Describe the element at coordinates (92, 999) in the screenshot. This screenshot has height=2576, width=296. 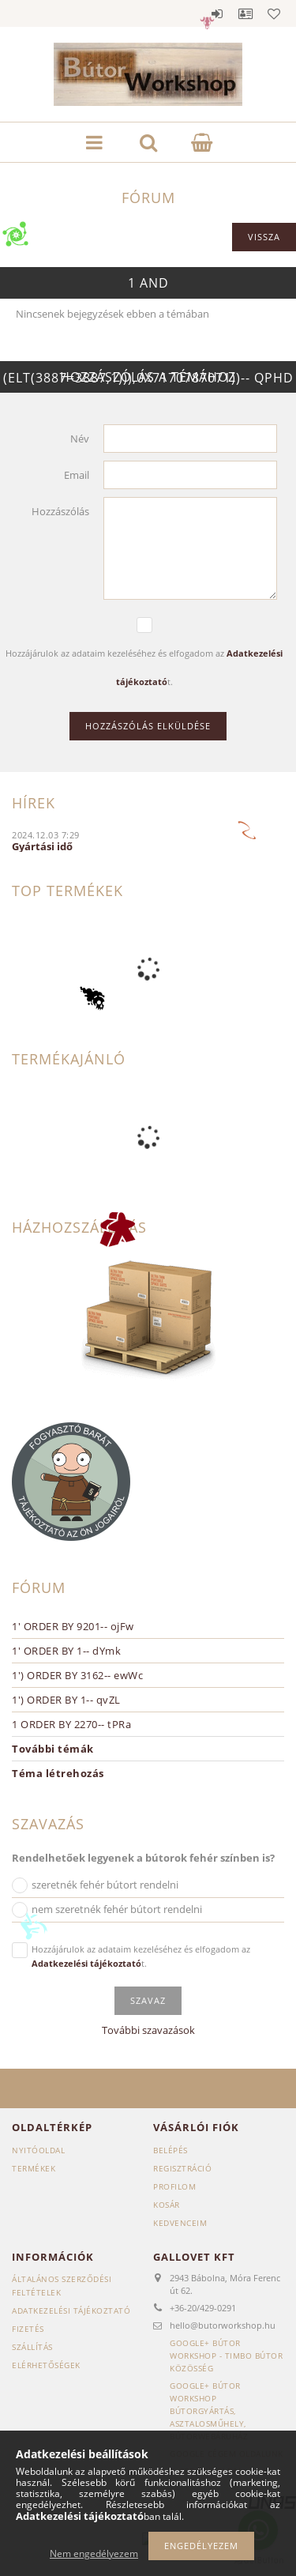
I see `indicates a critical hit or instant kill ability` at that location.